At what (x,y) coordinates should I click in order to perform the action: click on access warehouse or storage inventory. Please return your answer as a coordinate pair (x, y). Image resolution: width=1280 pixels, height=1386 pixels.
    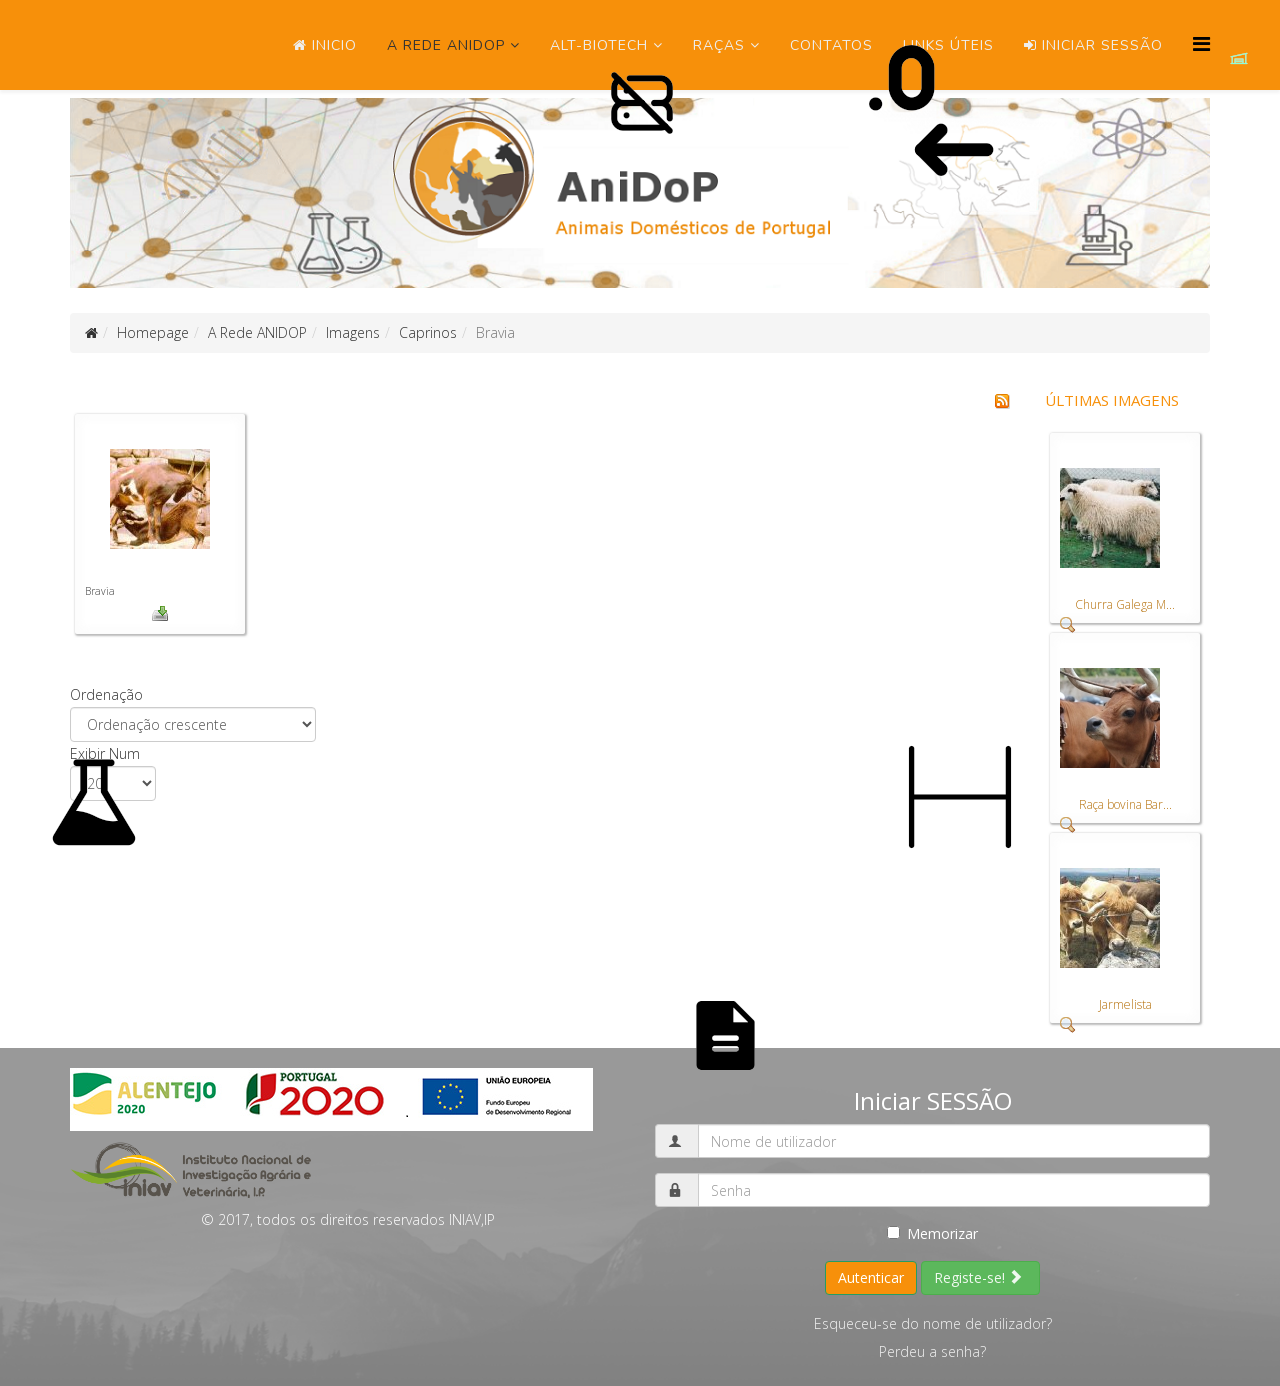
    Looking at the image, I should click on (1239, 59).